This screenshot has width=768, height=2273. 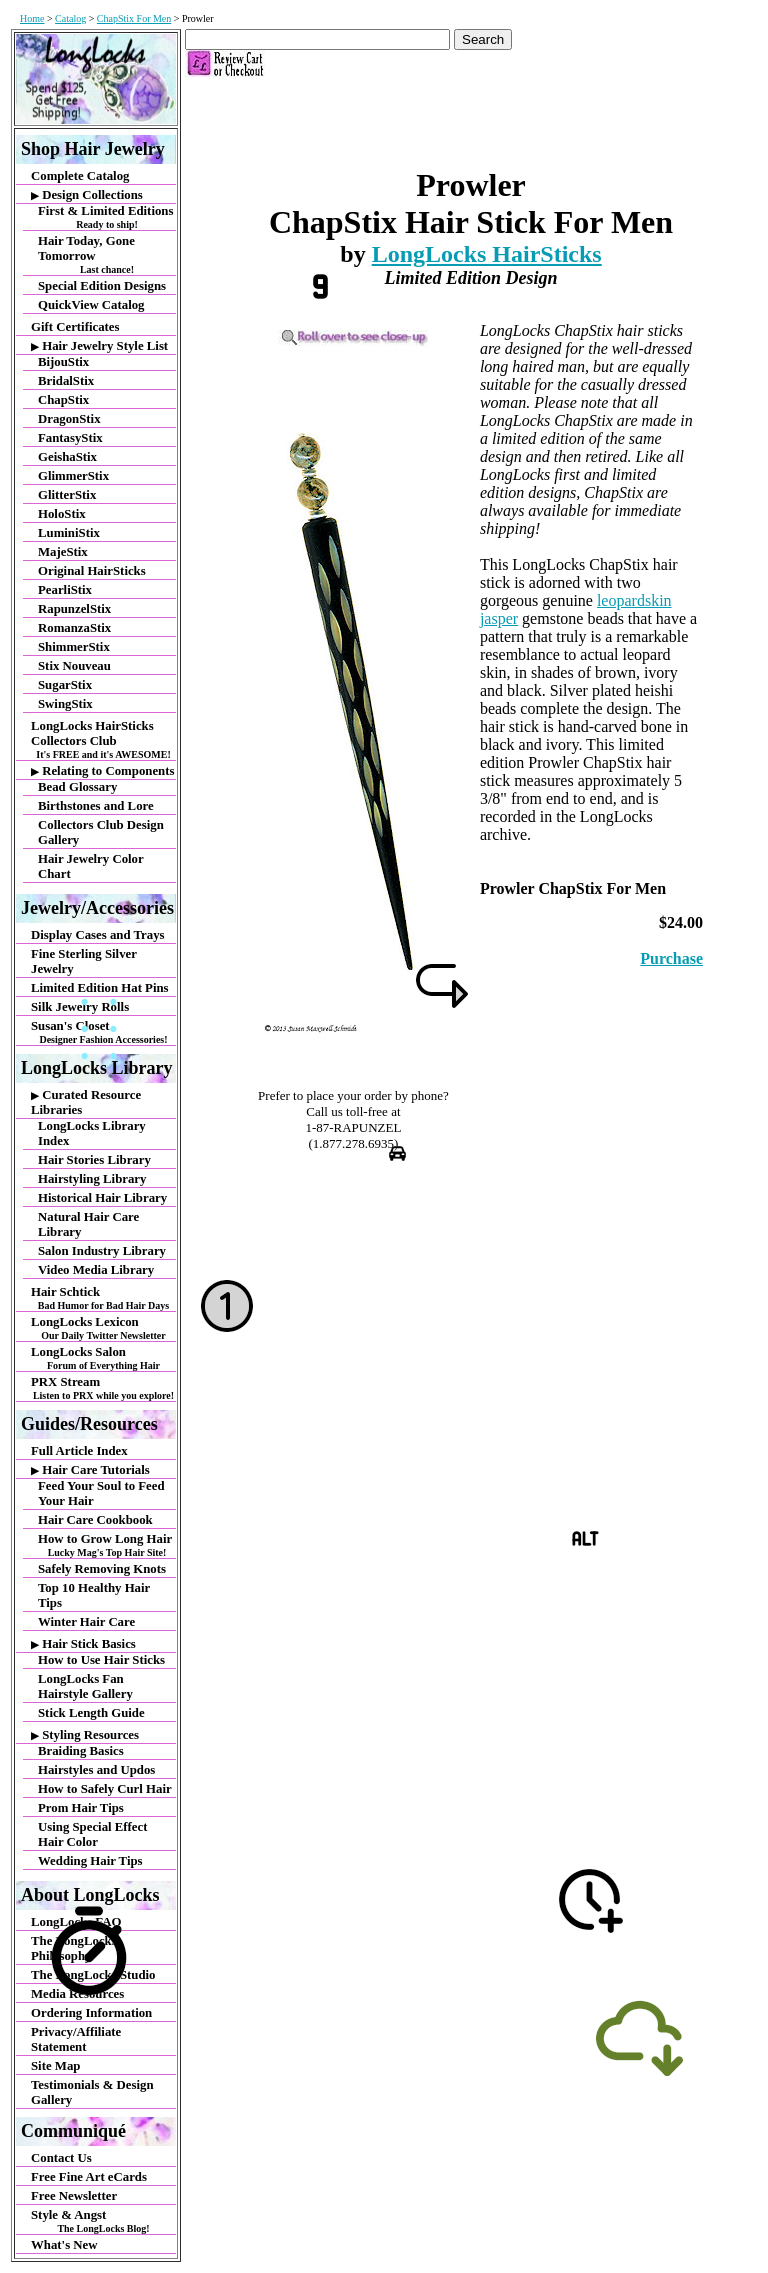 I want to click on add a new timer or alarm, so click(x=589, y=1899).